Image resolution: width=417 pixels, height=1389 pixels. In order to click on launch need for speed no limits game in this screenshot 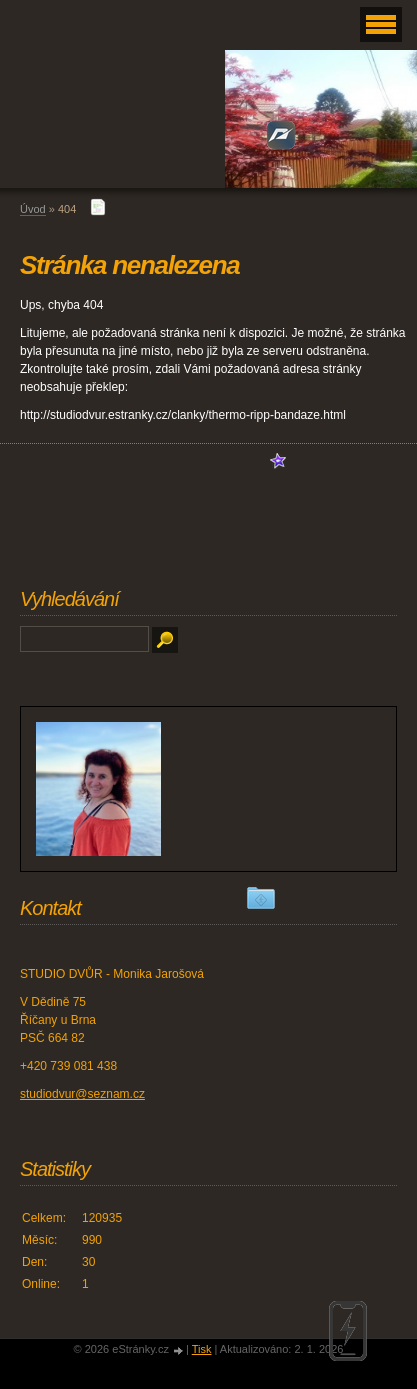, I will do `click(281, 135)`.